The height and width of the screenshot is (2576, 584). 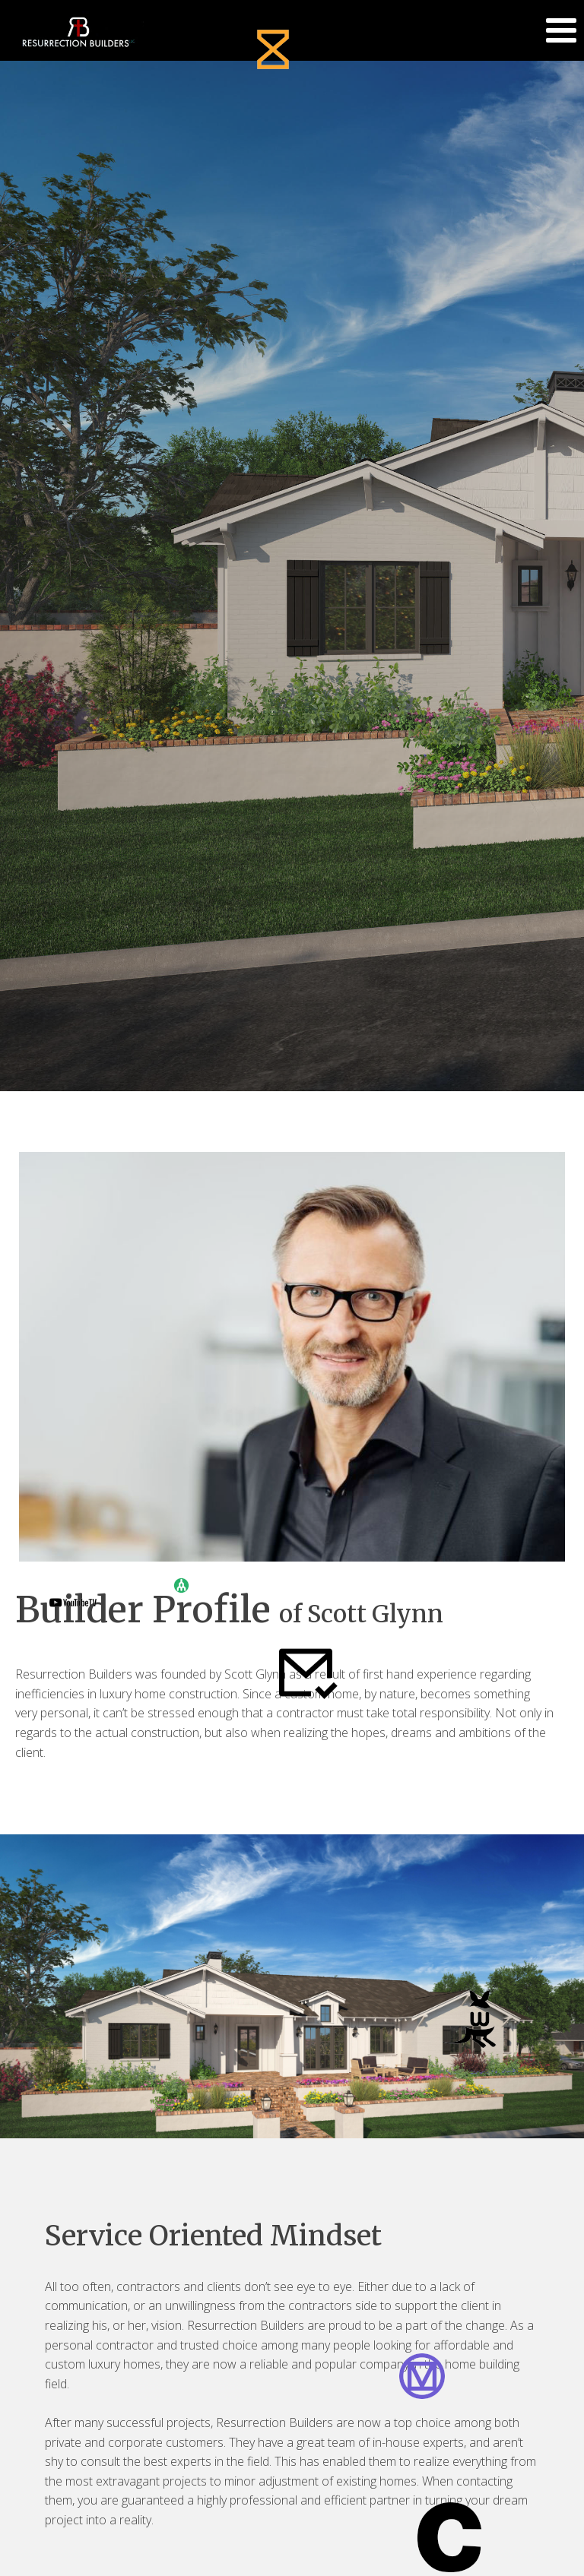 I want to click on megaport brand logo, so click(x=181, y=1585).